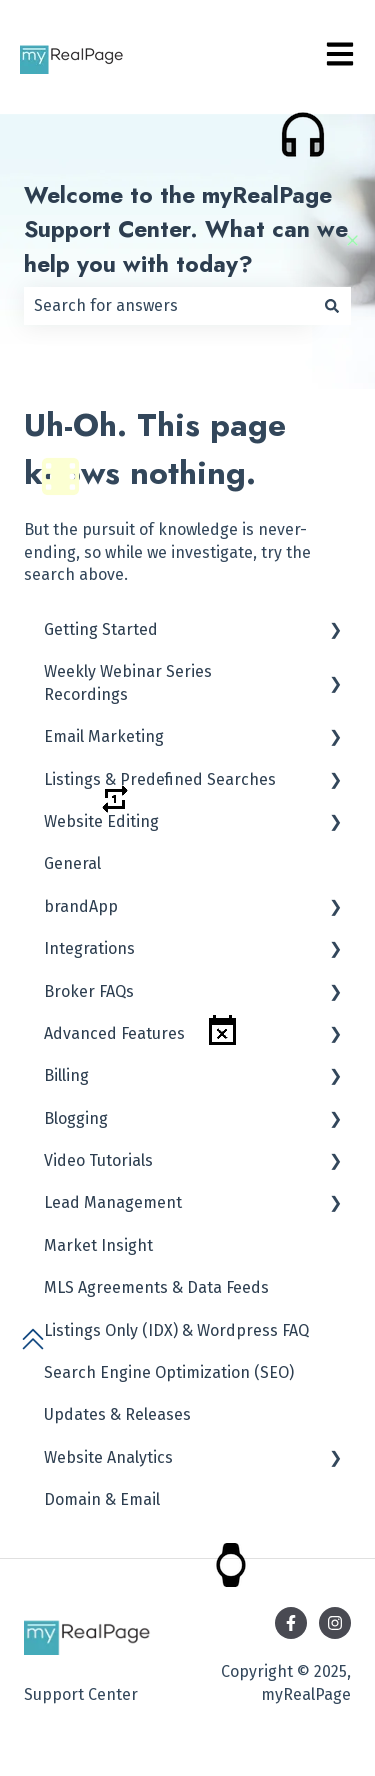 The image size is (375, 1776). I want to click on close or dismiss a dialog, so click(352, 240).